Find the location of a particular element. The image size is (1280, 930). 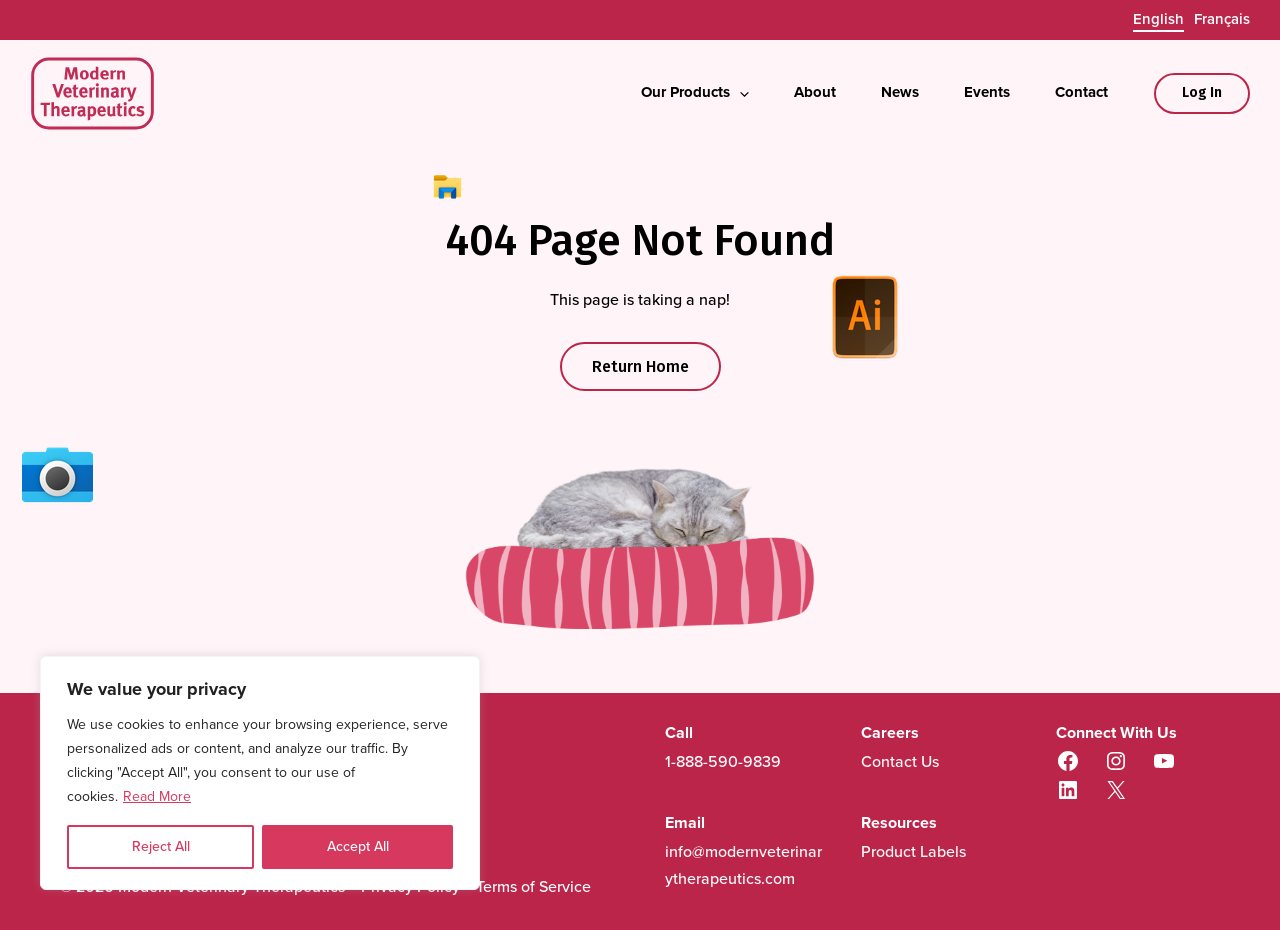

open an Adobe Illustrator file is located at coordinates (865, 317).